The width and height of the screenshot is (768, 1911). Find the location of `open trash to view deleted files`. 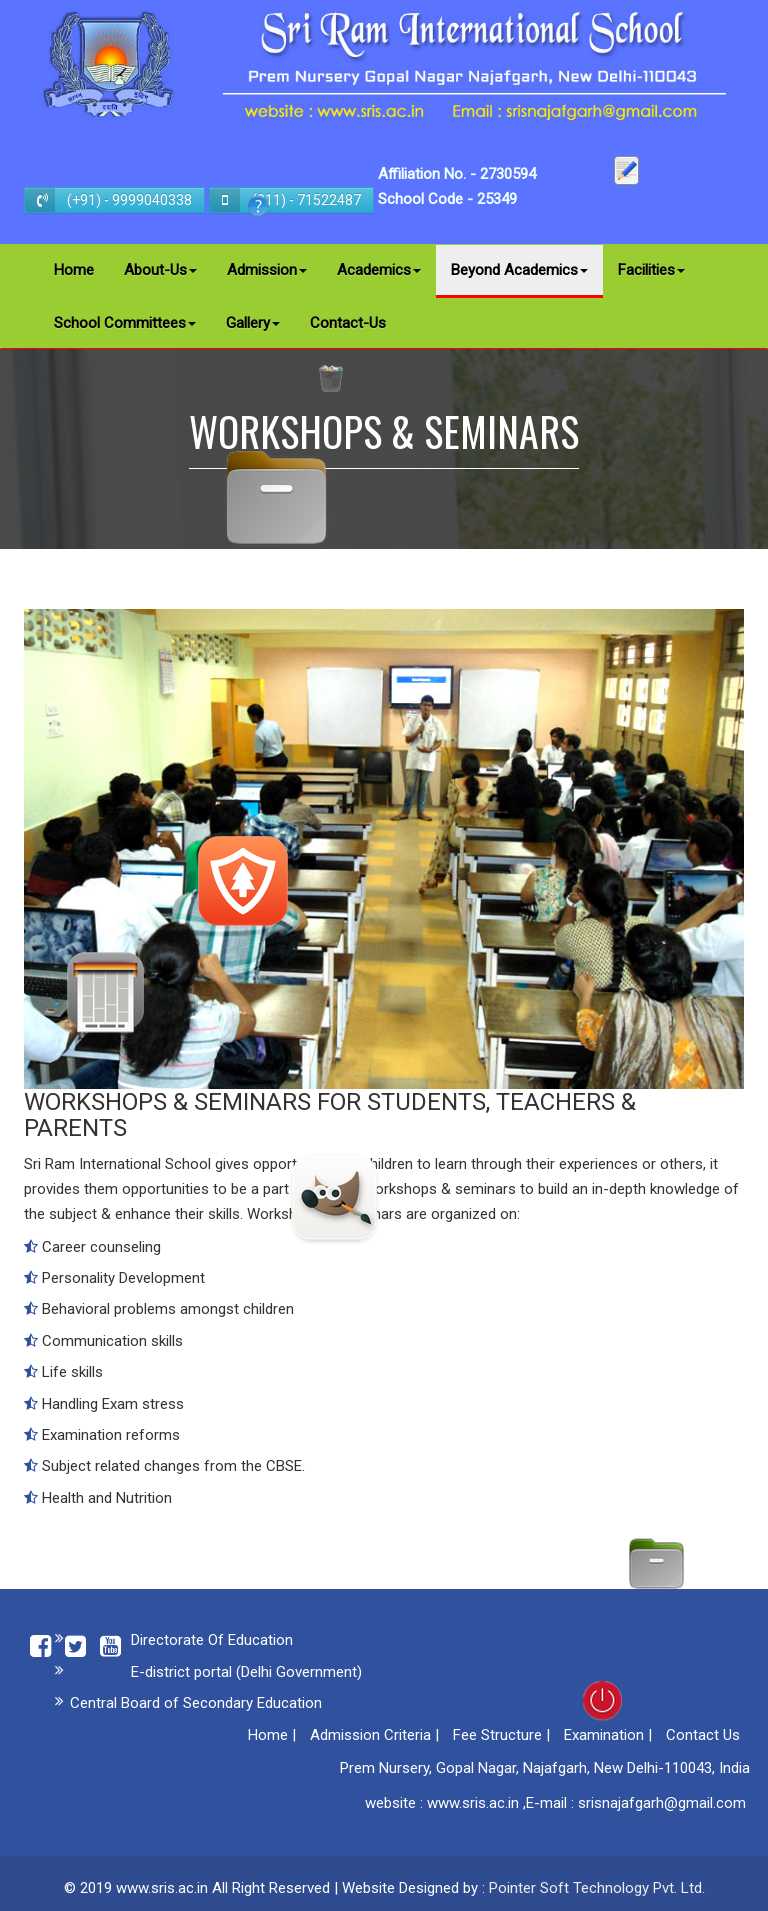

open trash to view deleted files is located at coordinates (331, 379).